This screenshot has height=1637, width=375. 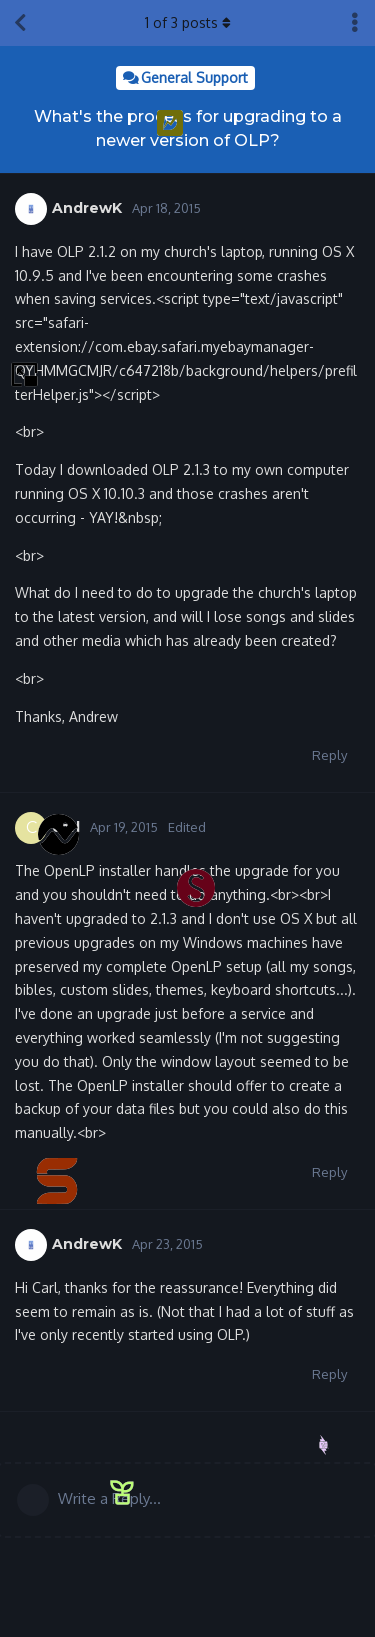 I want to click on pantheon website hosting platform logo, so click(x=324, y=1445).